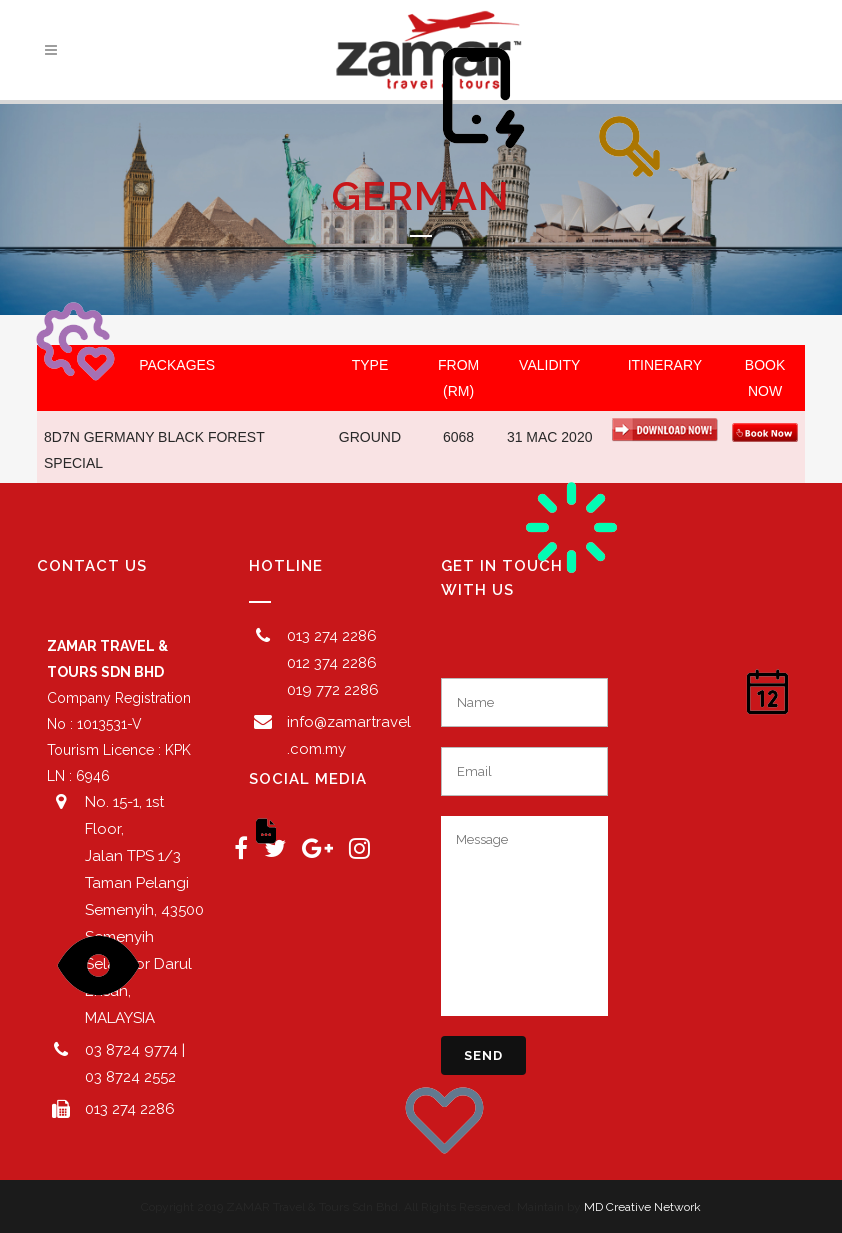 The image size is (842, 1233). Describe the element at coordinates (444, 1118) in the screenshot. I see `add to favorites` at that location.